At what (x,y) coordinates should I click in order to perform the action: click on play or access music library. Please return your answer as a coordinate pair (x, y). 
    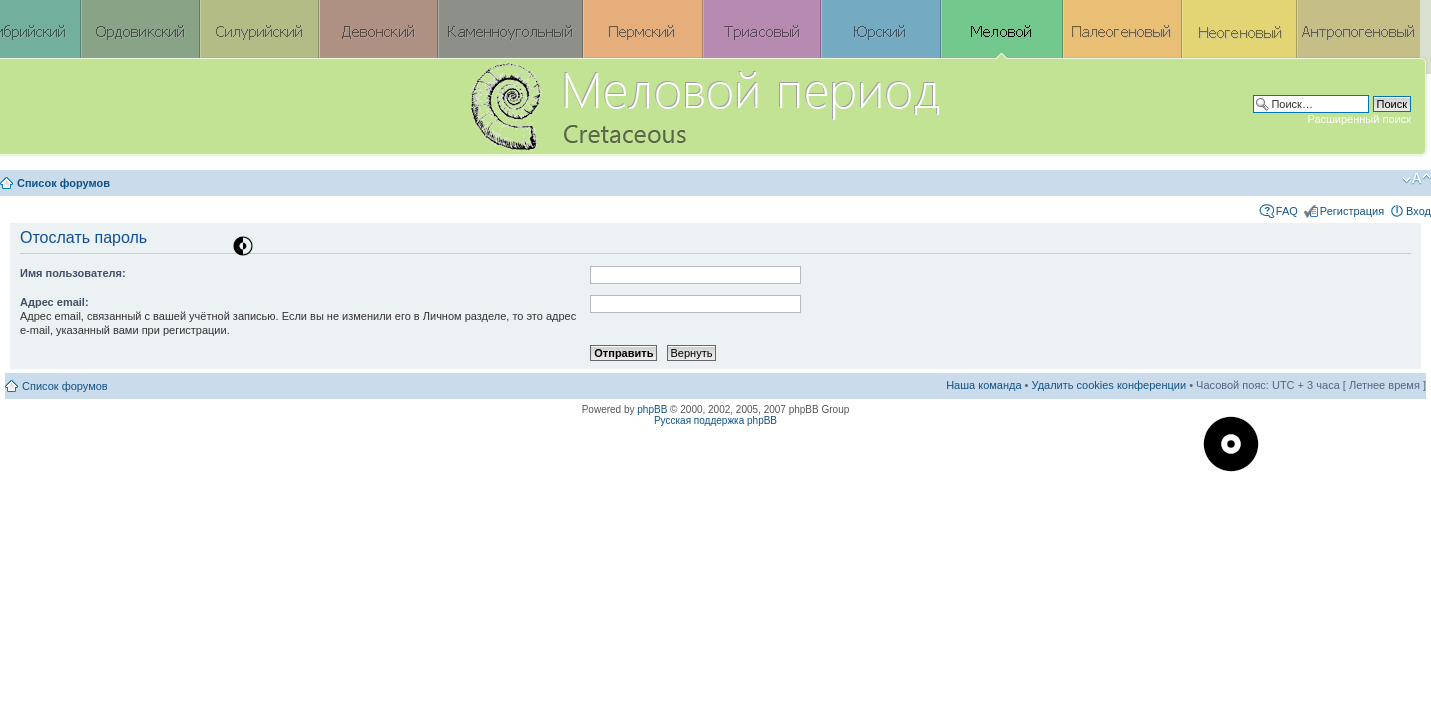
    Looking at the image, I should click on (1231, 444).